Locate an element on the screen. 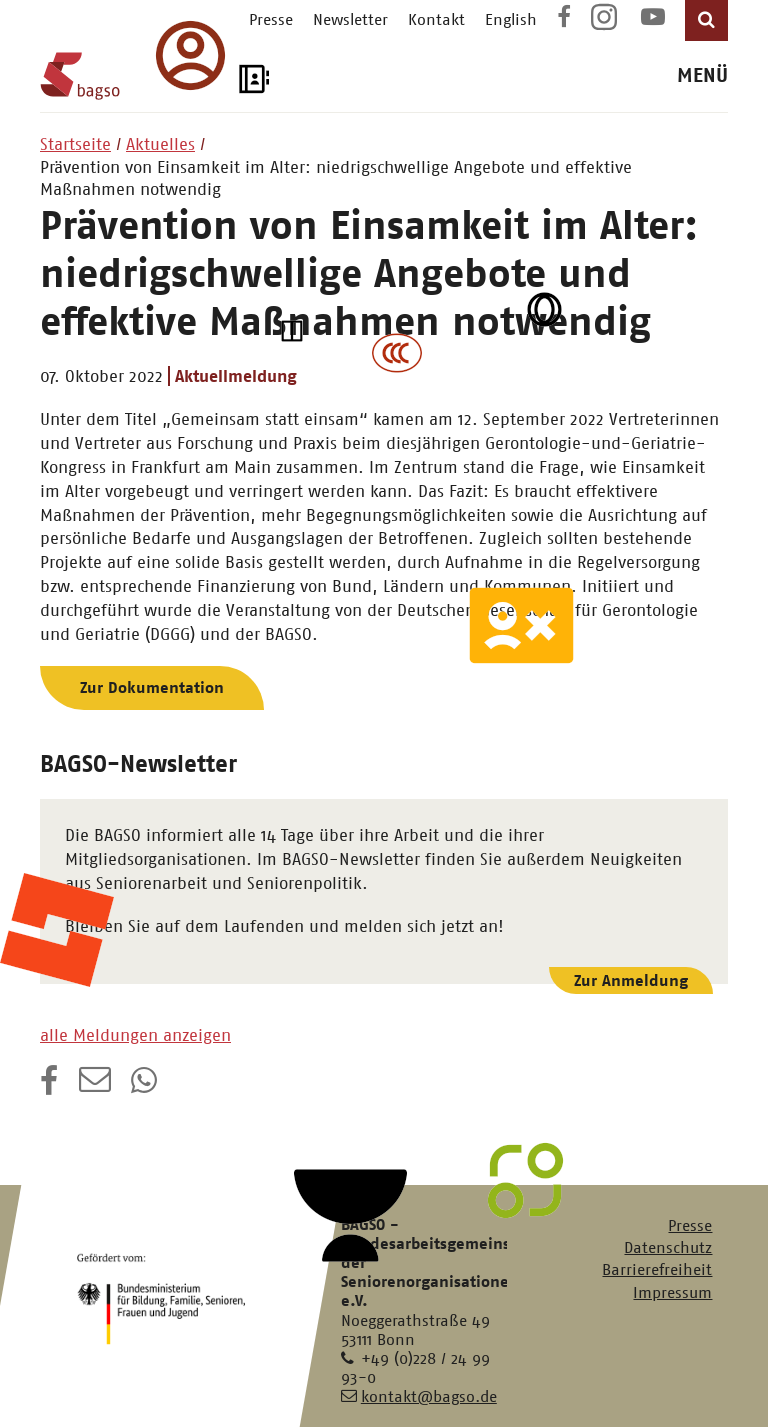 The image size is (768, 1427). open the unacademy learning app is located at coordinates (350, 1215).